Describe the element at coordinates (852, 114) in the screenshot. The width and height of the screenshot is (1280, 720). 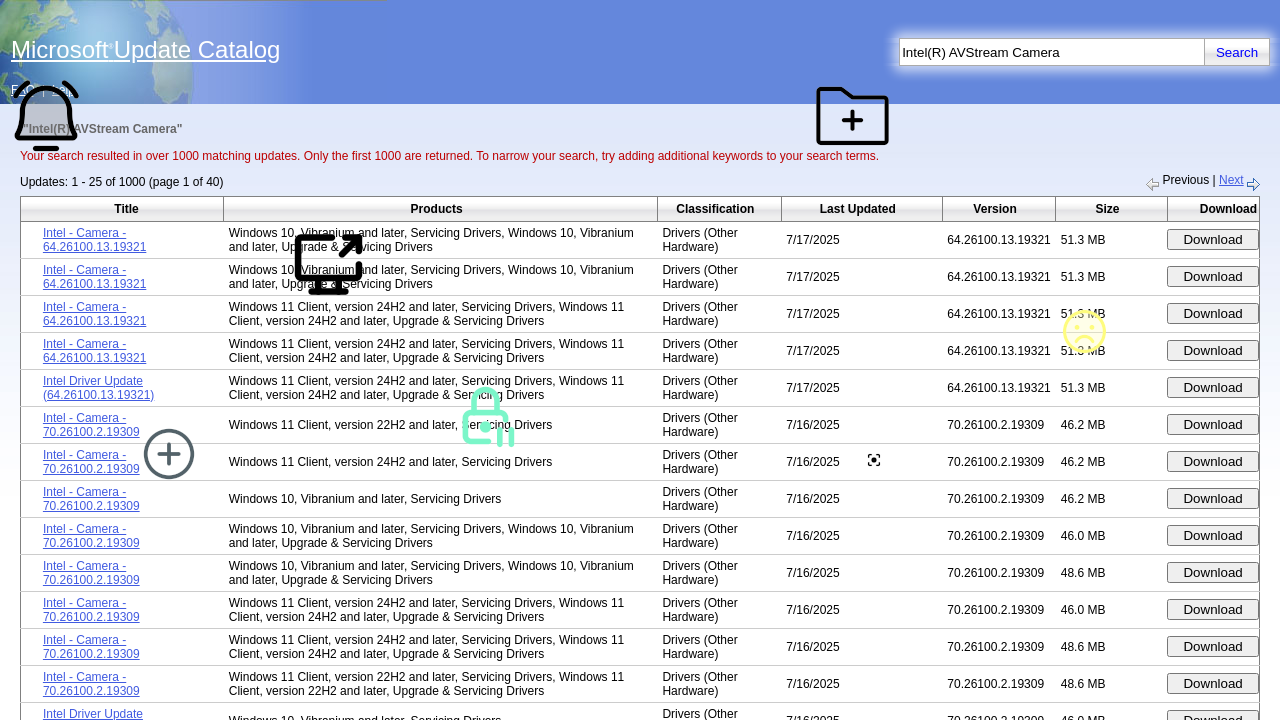
I see `create a new folder` at that location.